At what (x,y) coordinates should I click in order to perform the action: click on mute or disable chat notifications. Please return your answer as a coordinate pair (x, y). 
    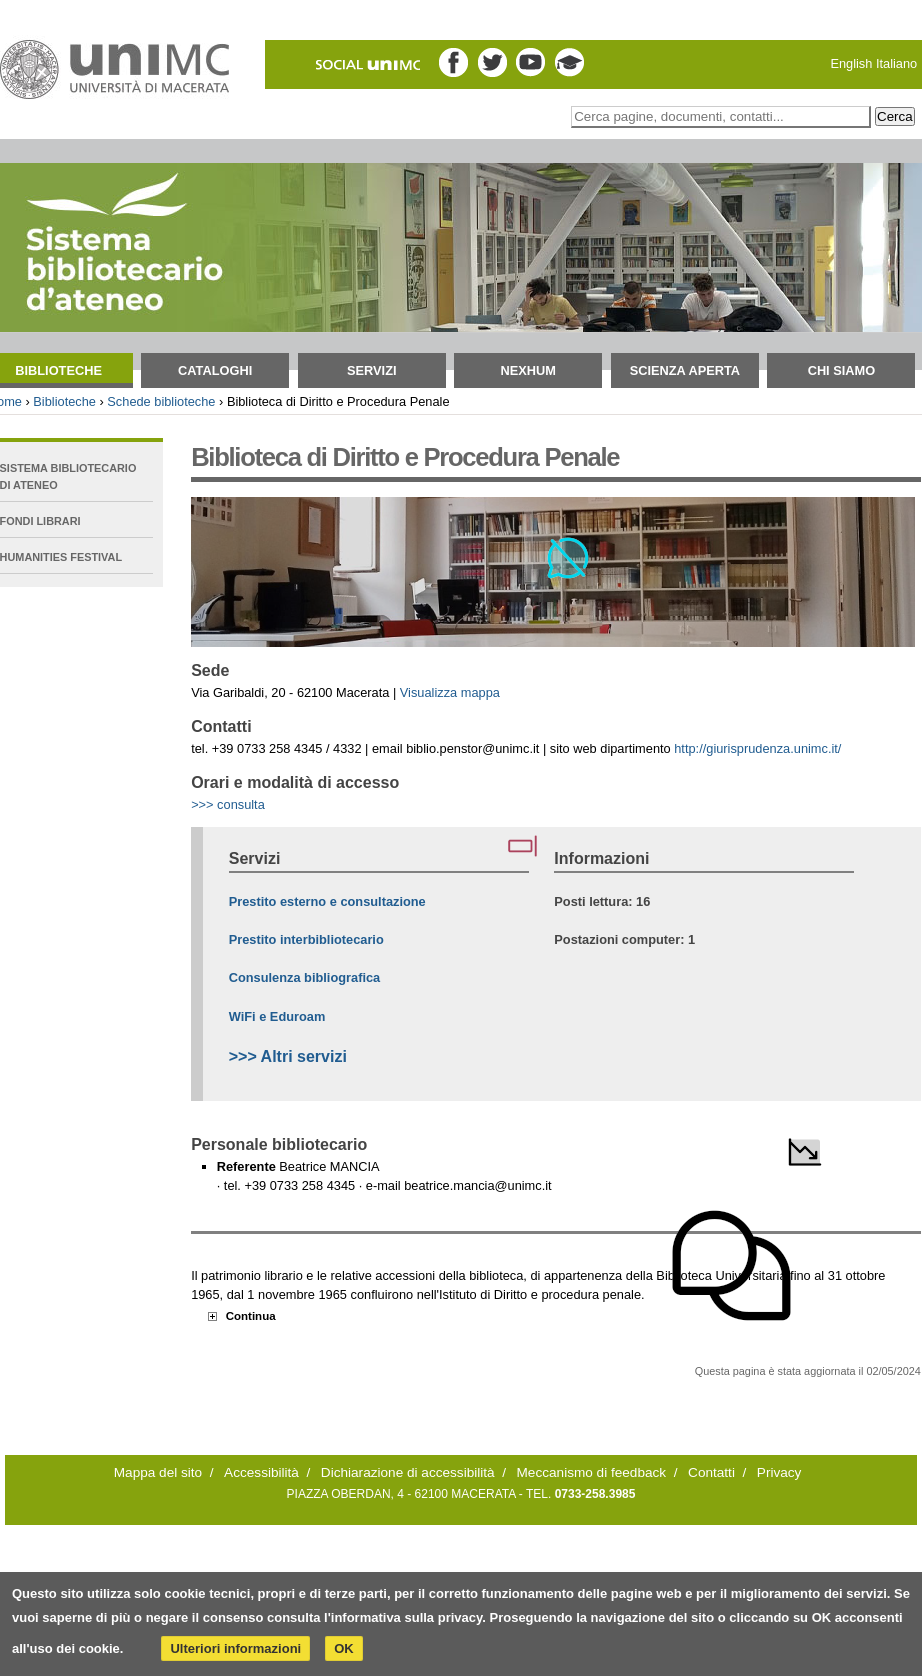
    Looking at the image, I should click on (568, 558).